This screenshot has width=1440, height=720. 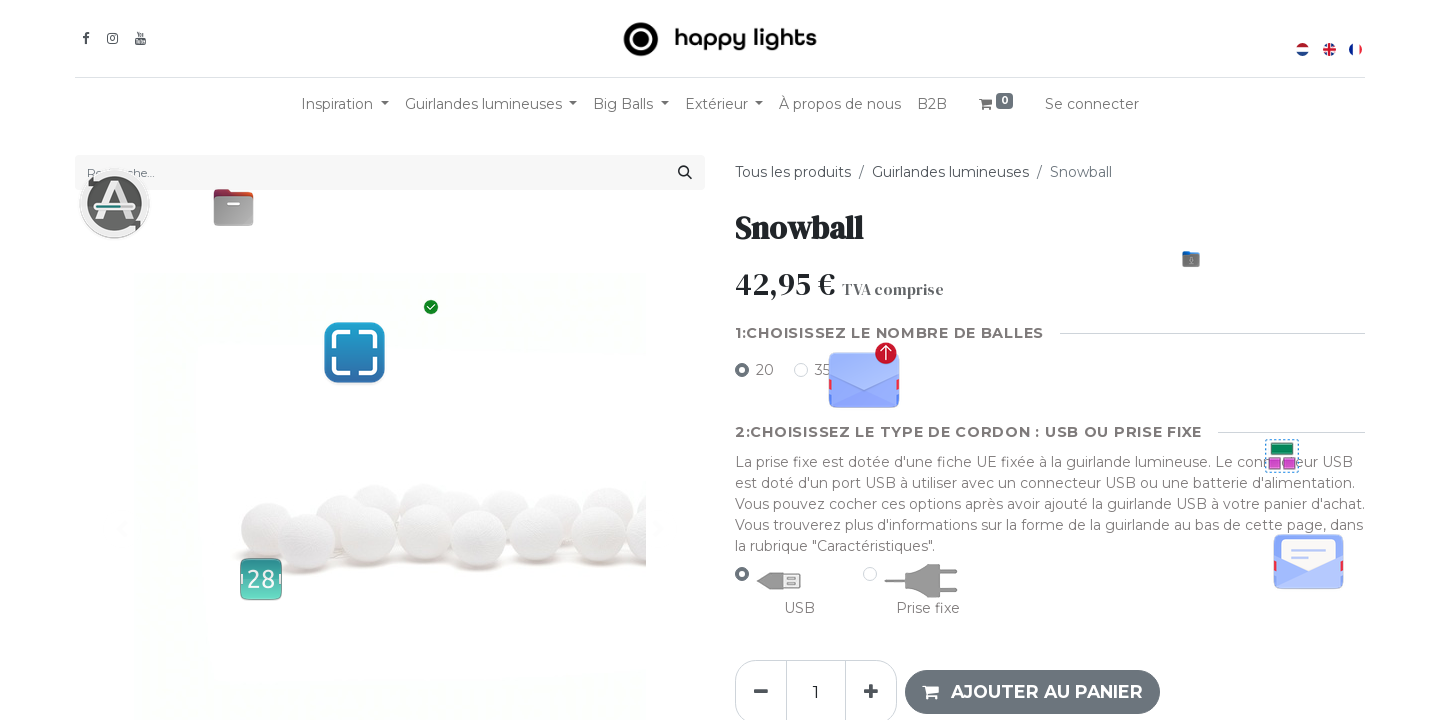 What do you see at coordinates (114, 203) in the screenshot?
I see `check for available software updates` at bounding box center [114, 203].